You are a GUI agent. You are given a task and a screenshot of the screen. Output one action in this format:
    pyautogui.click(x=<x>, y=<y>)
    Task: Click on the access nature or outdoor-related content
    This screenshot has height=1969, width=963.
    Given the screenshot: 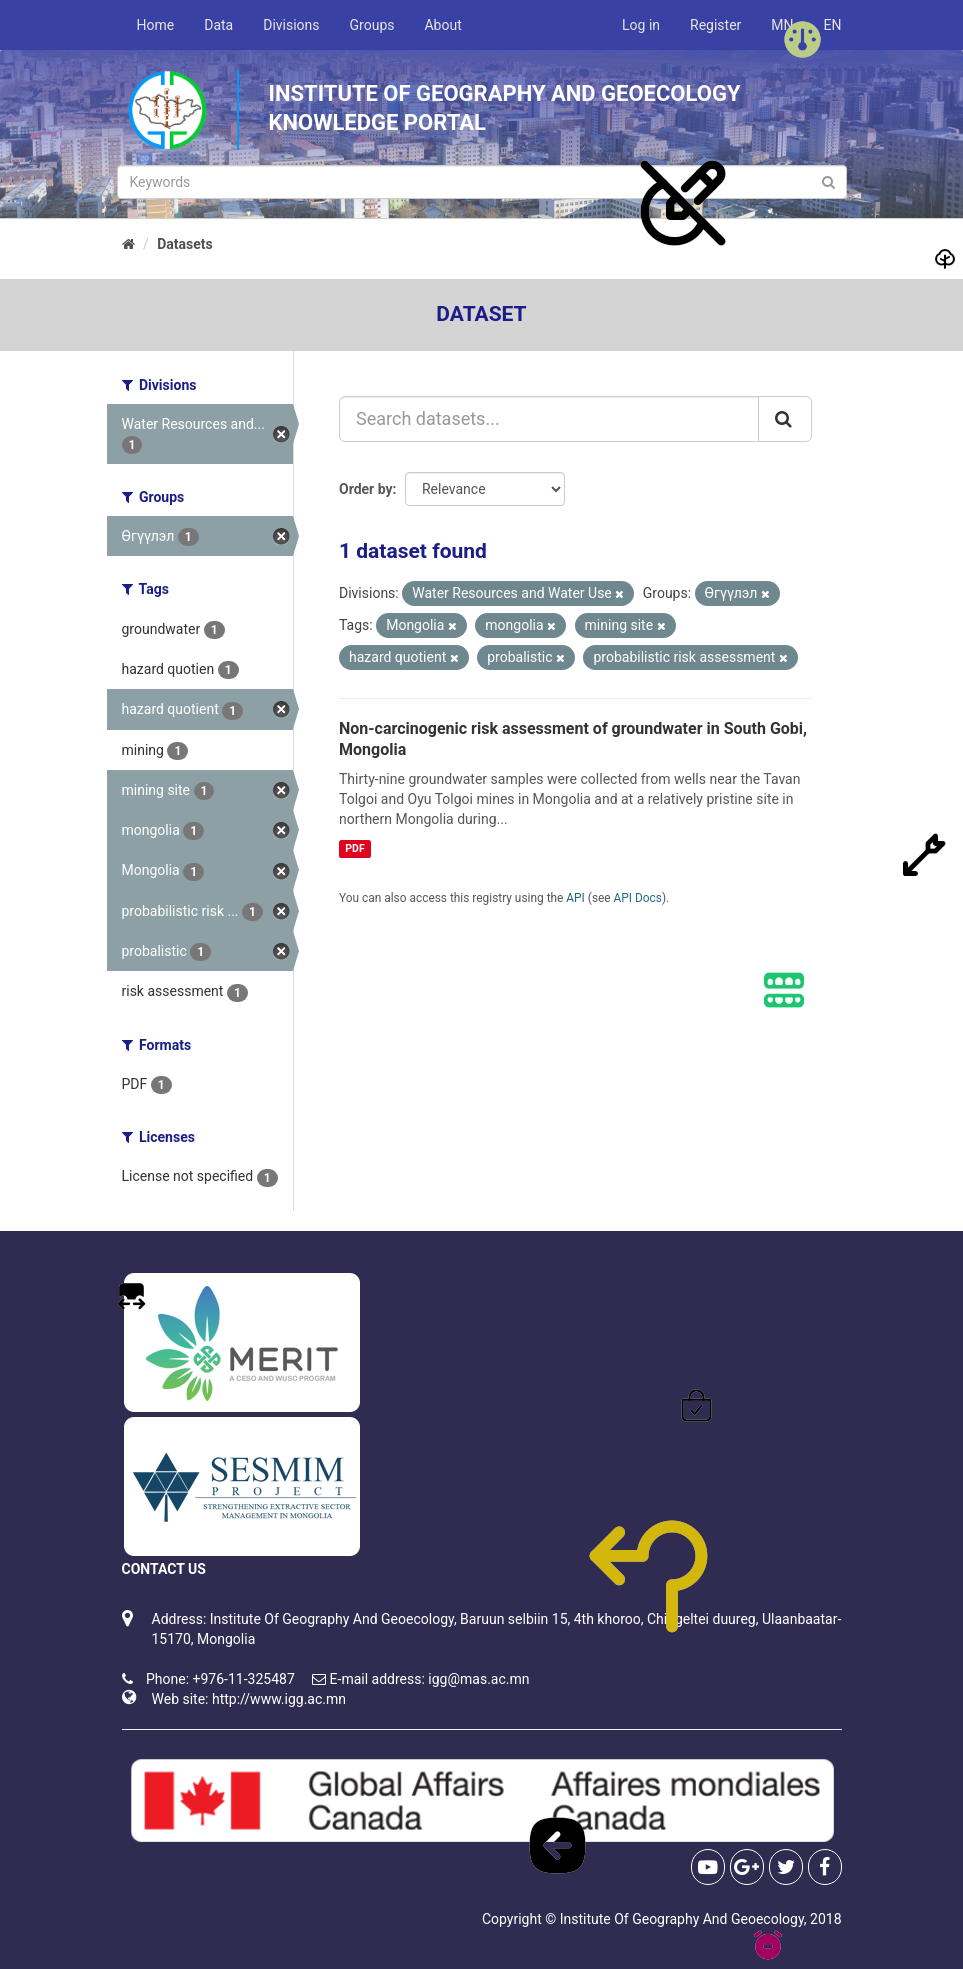 What is the action you would take?
    pyautogui.click(x=945, y=259)
    